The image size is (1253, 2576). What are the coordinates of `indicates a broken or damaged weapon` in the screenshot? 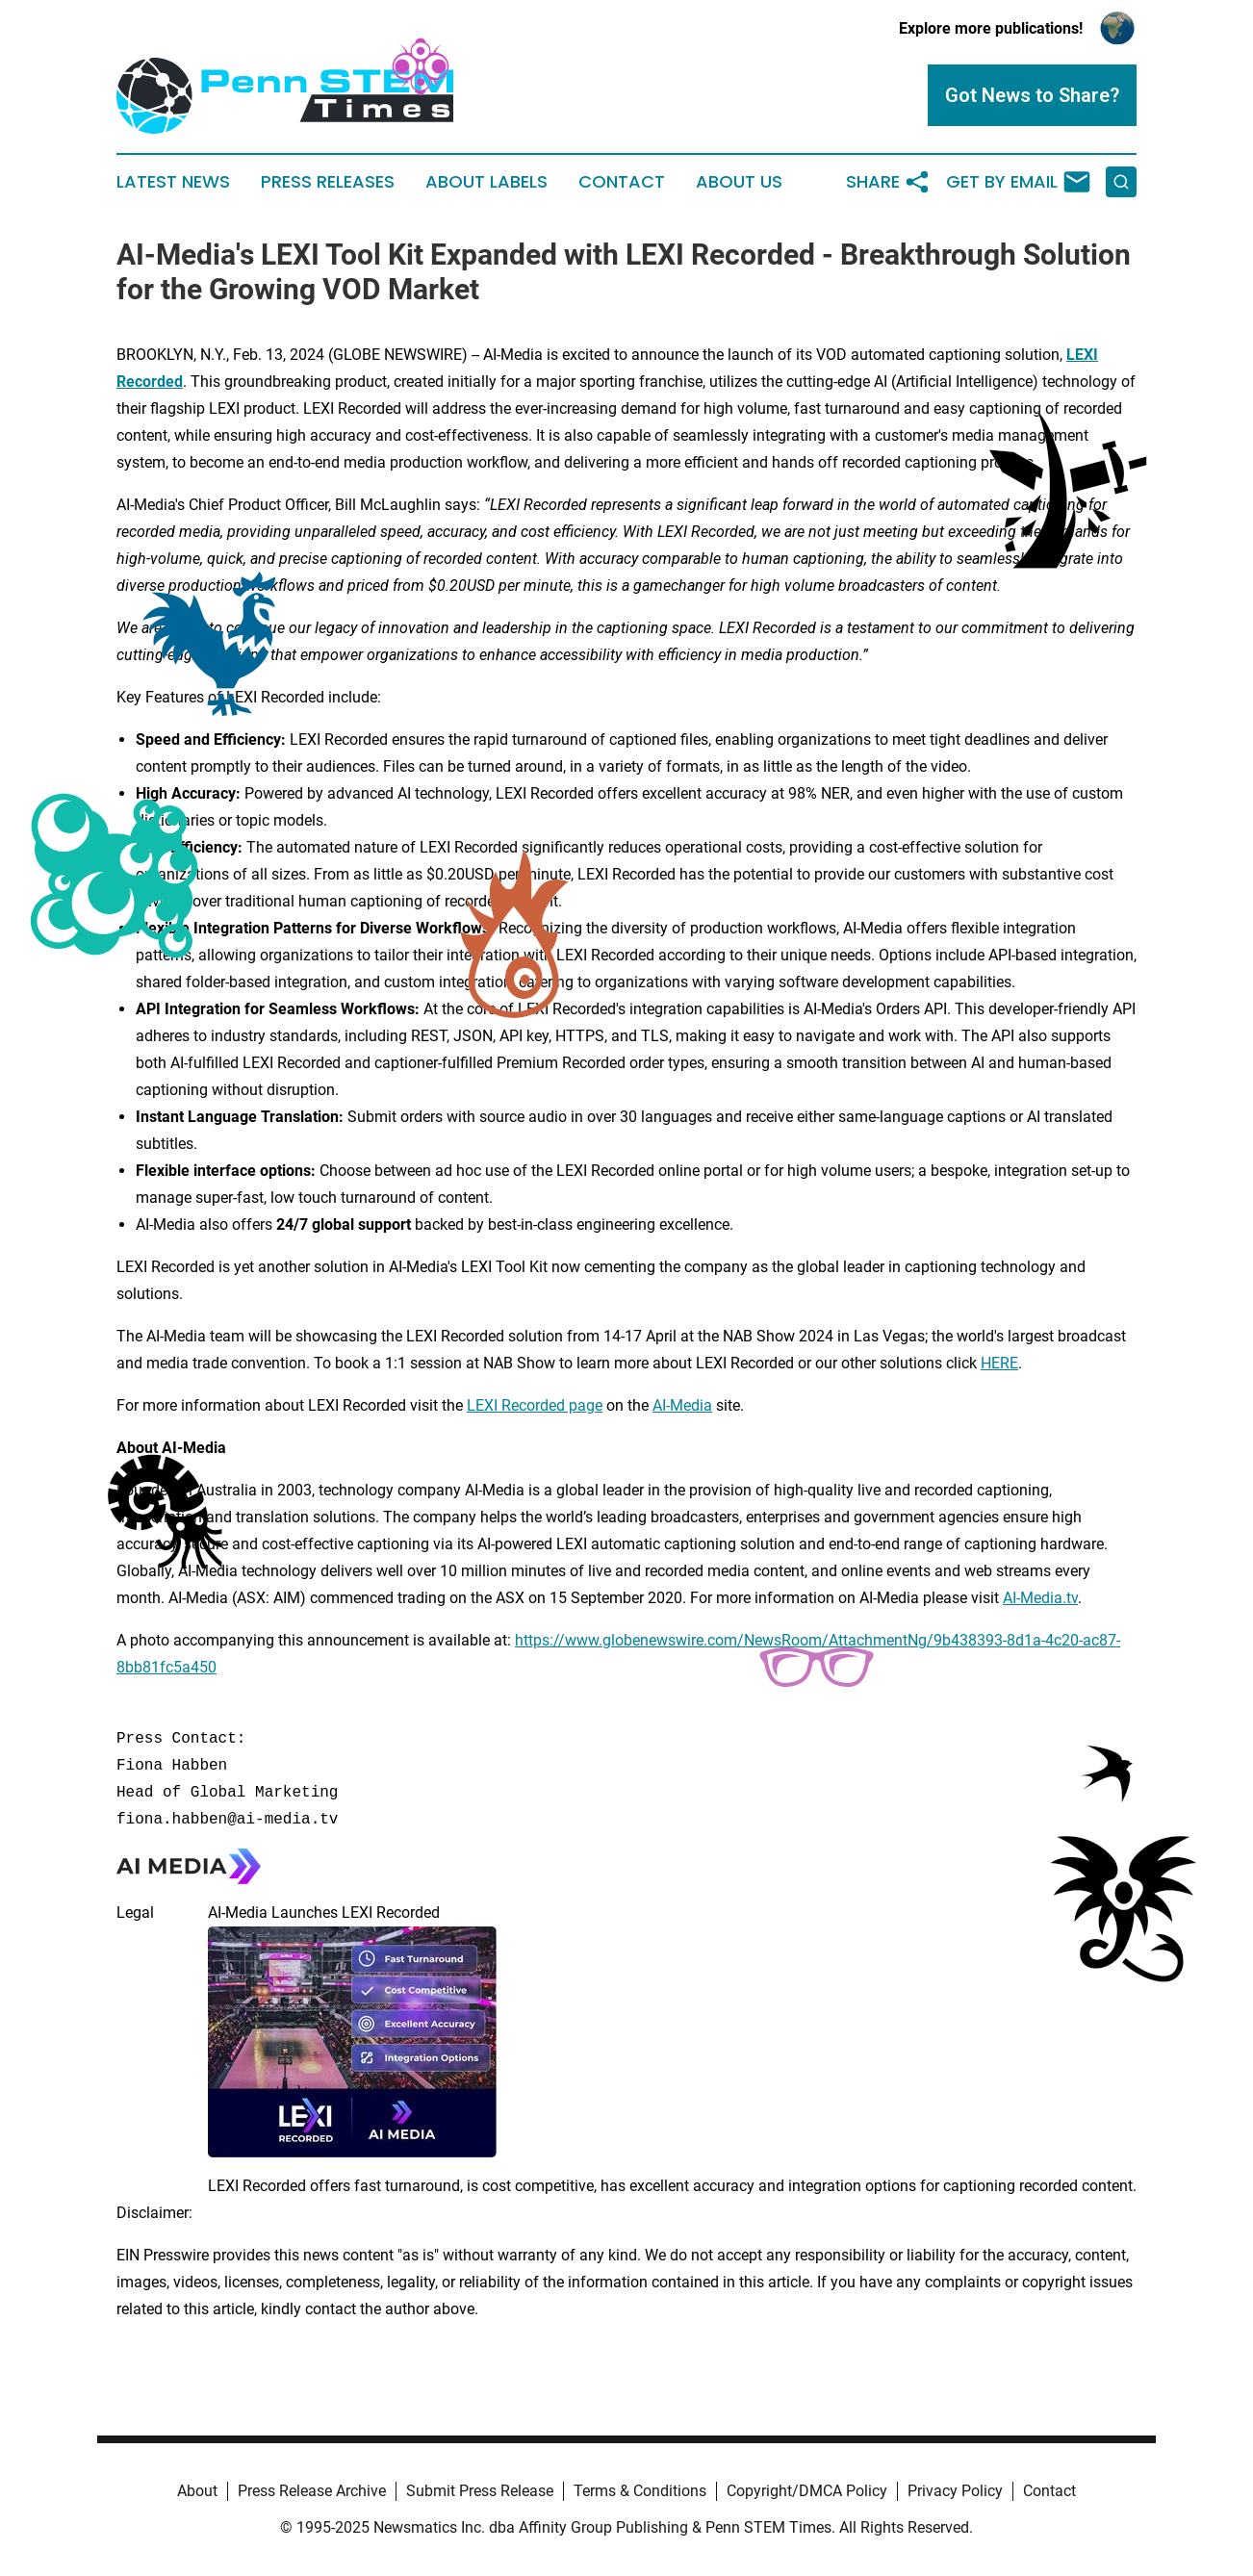 It's located at (1068, 490).